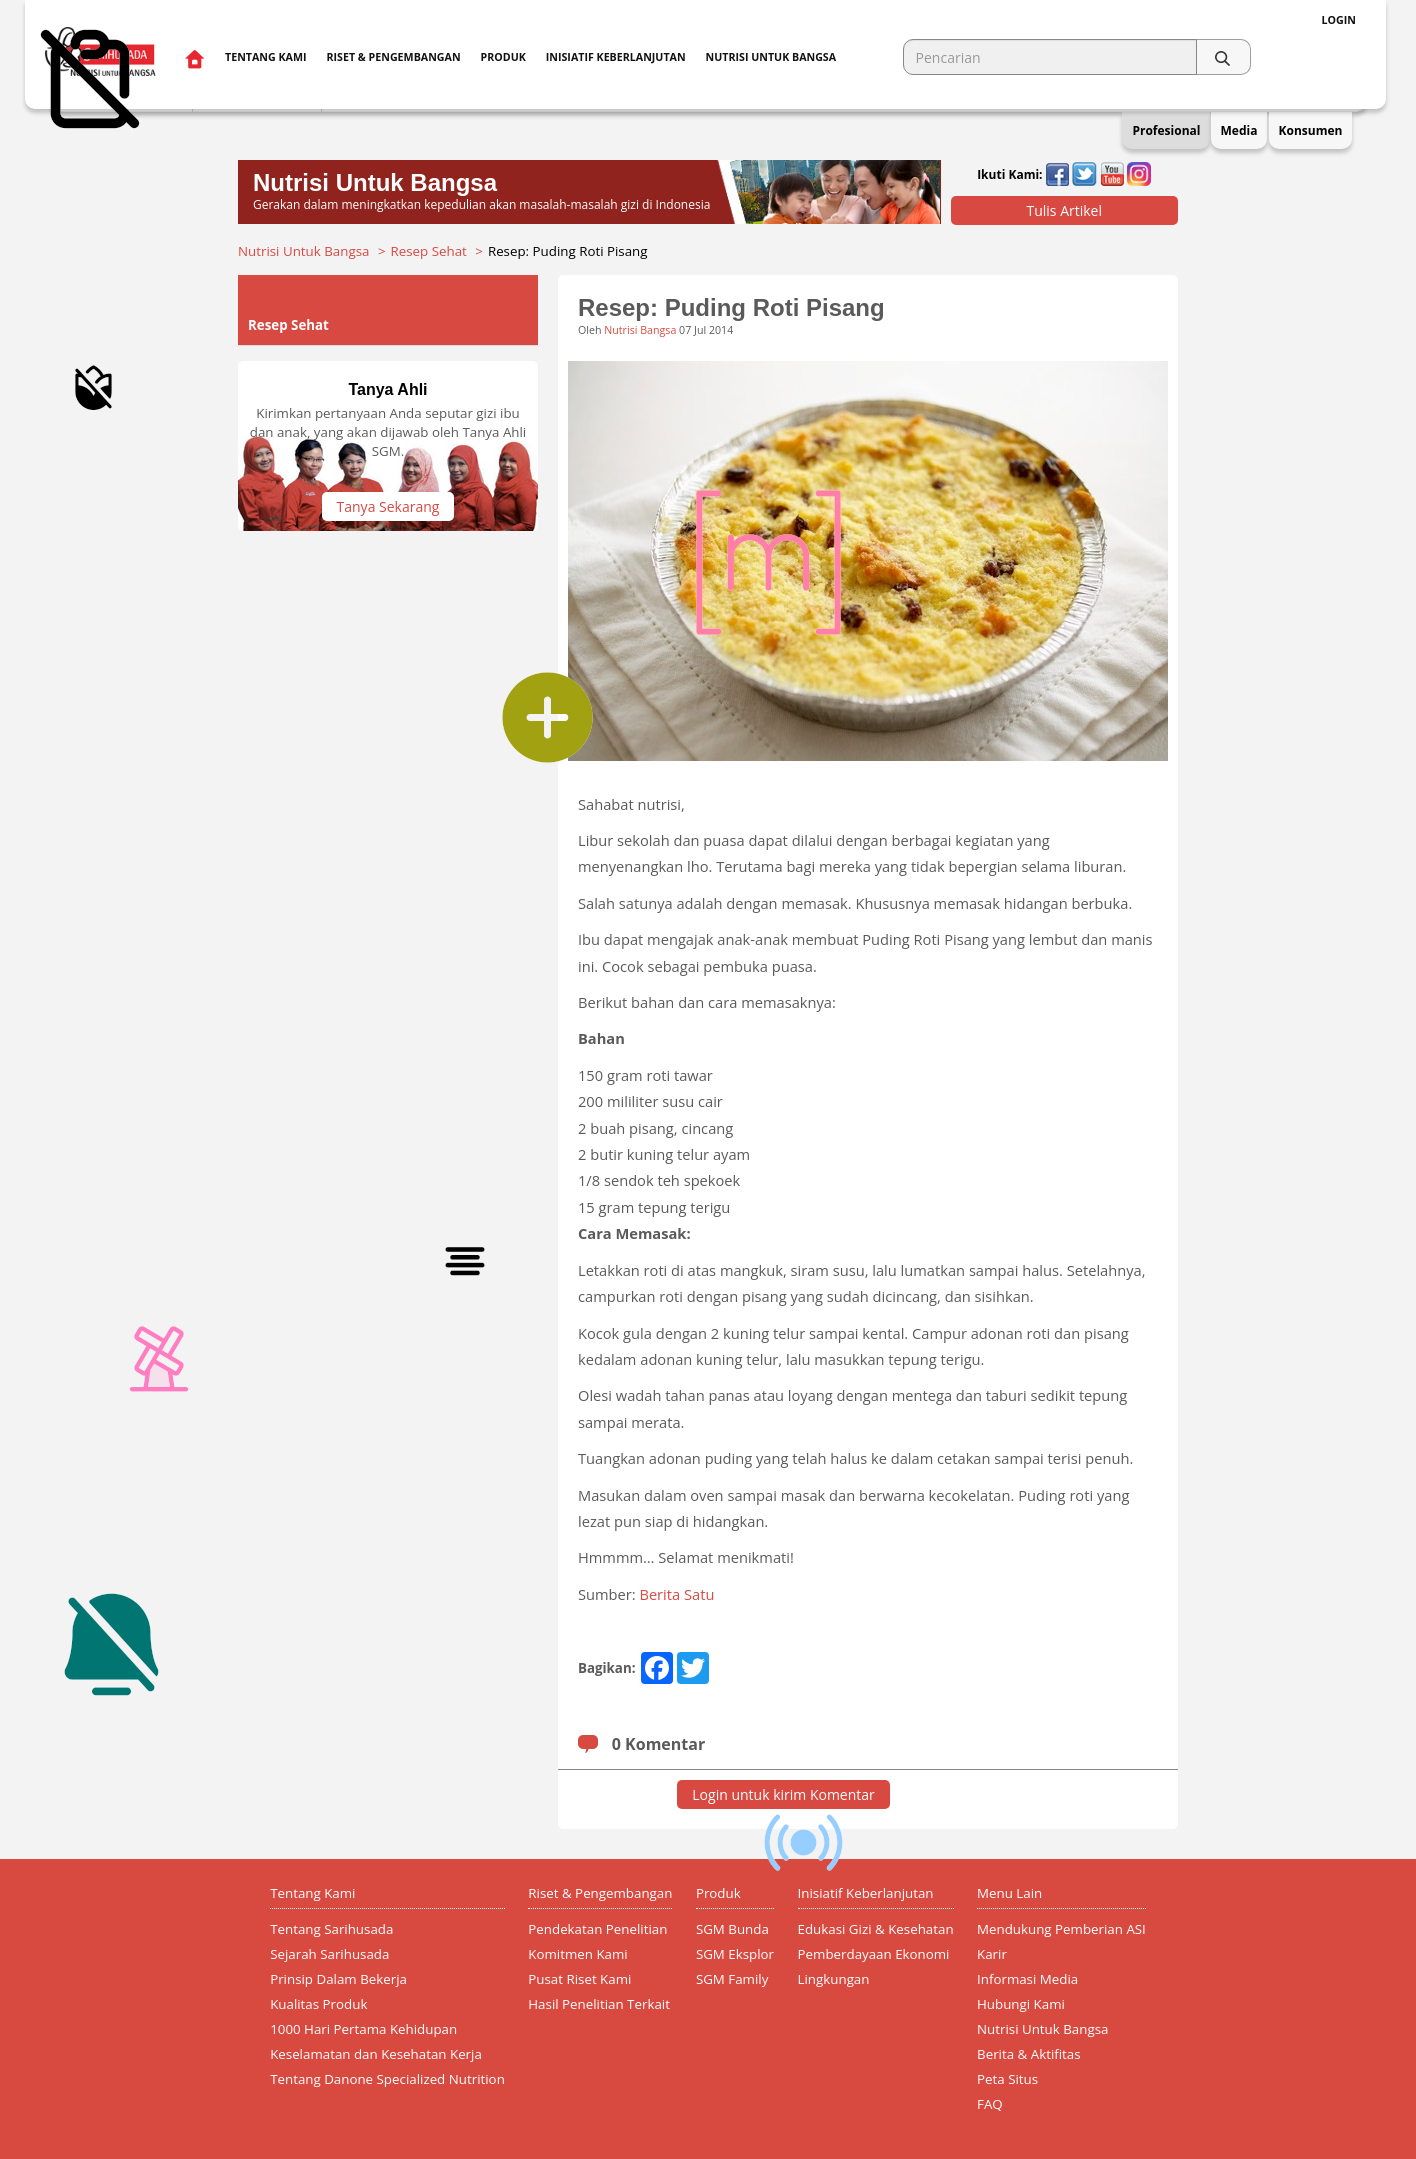  Describe the element at coordinates (111, 1644) in the screenshot. I see `mute notifications` at that location.